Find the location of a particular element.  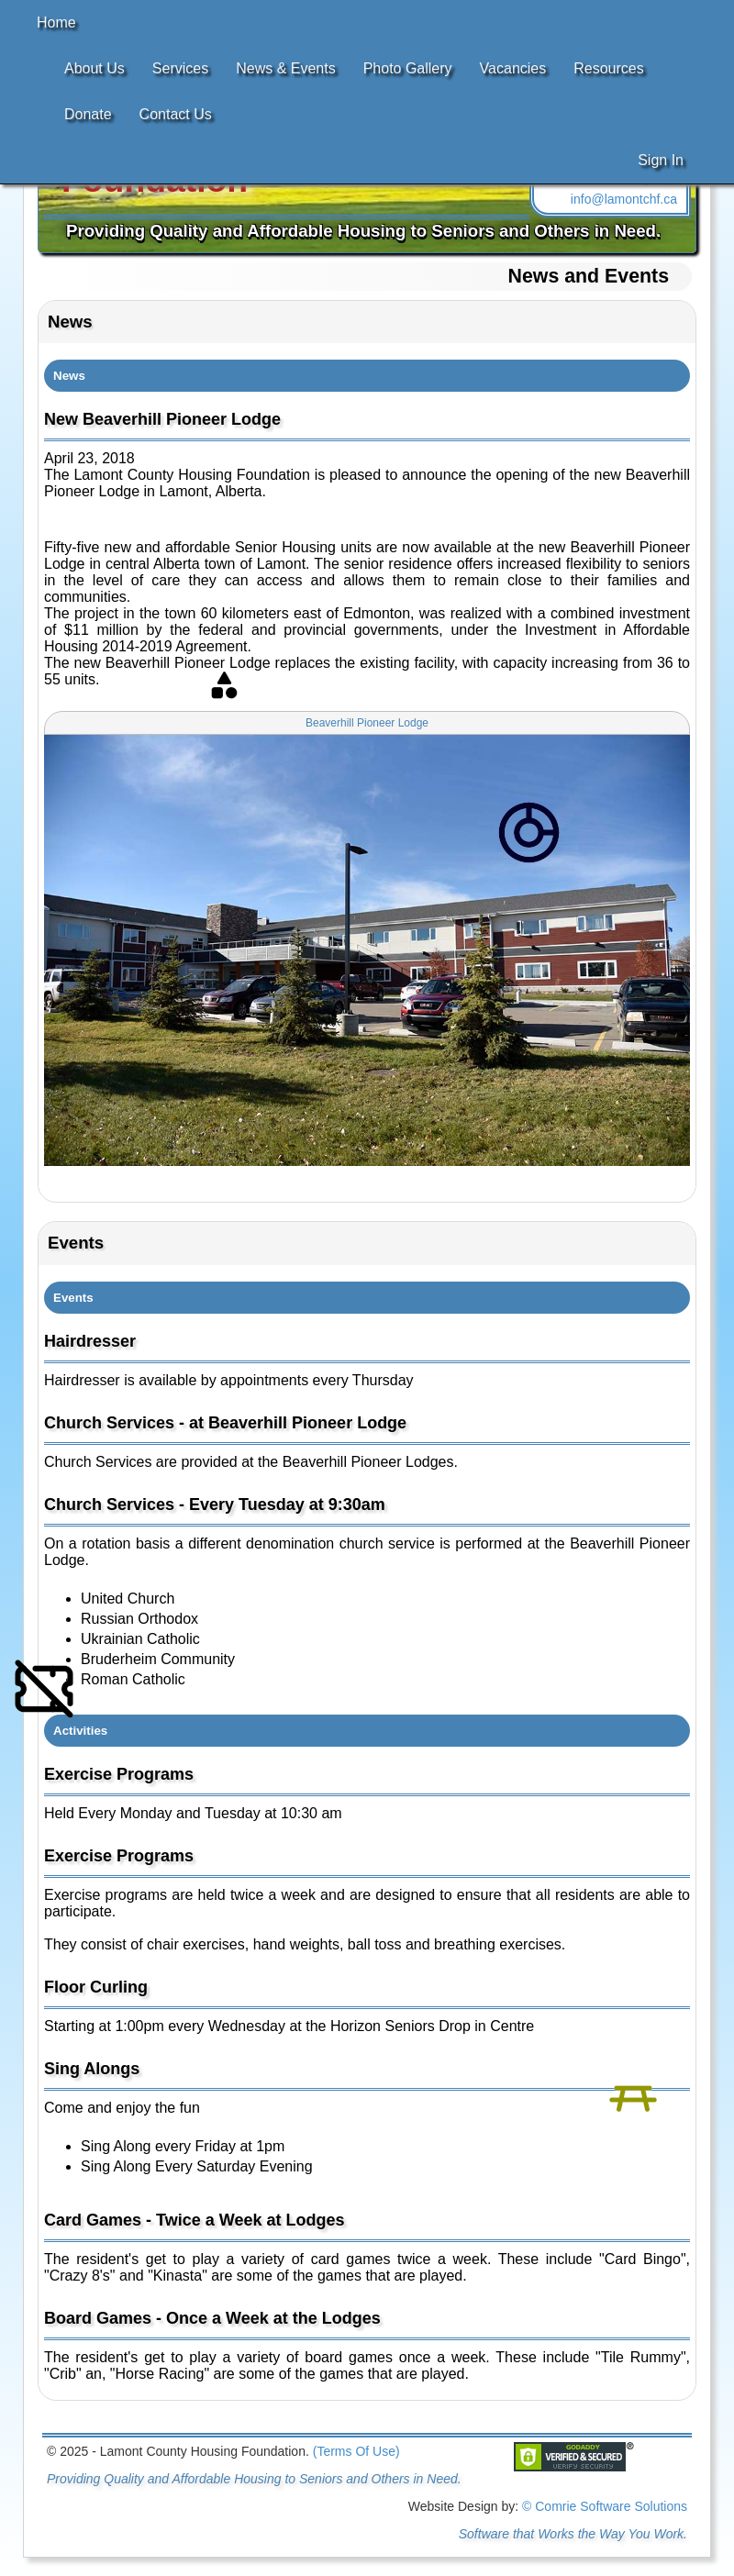

view donut chart analytics is located at coordinates (528, 832).